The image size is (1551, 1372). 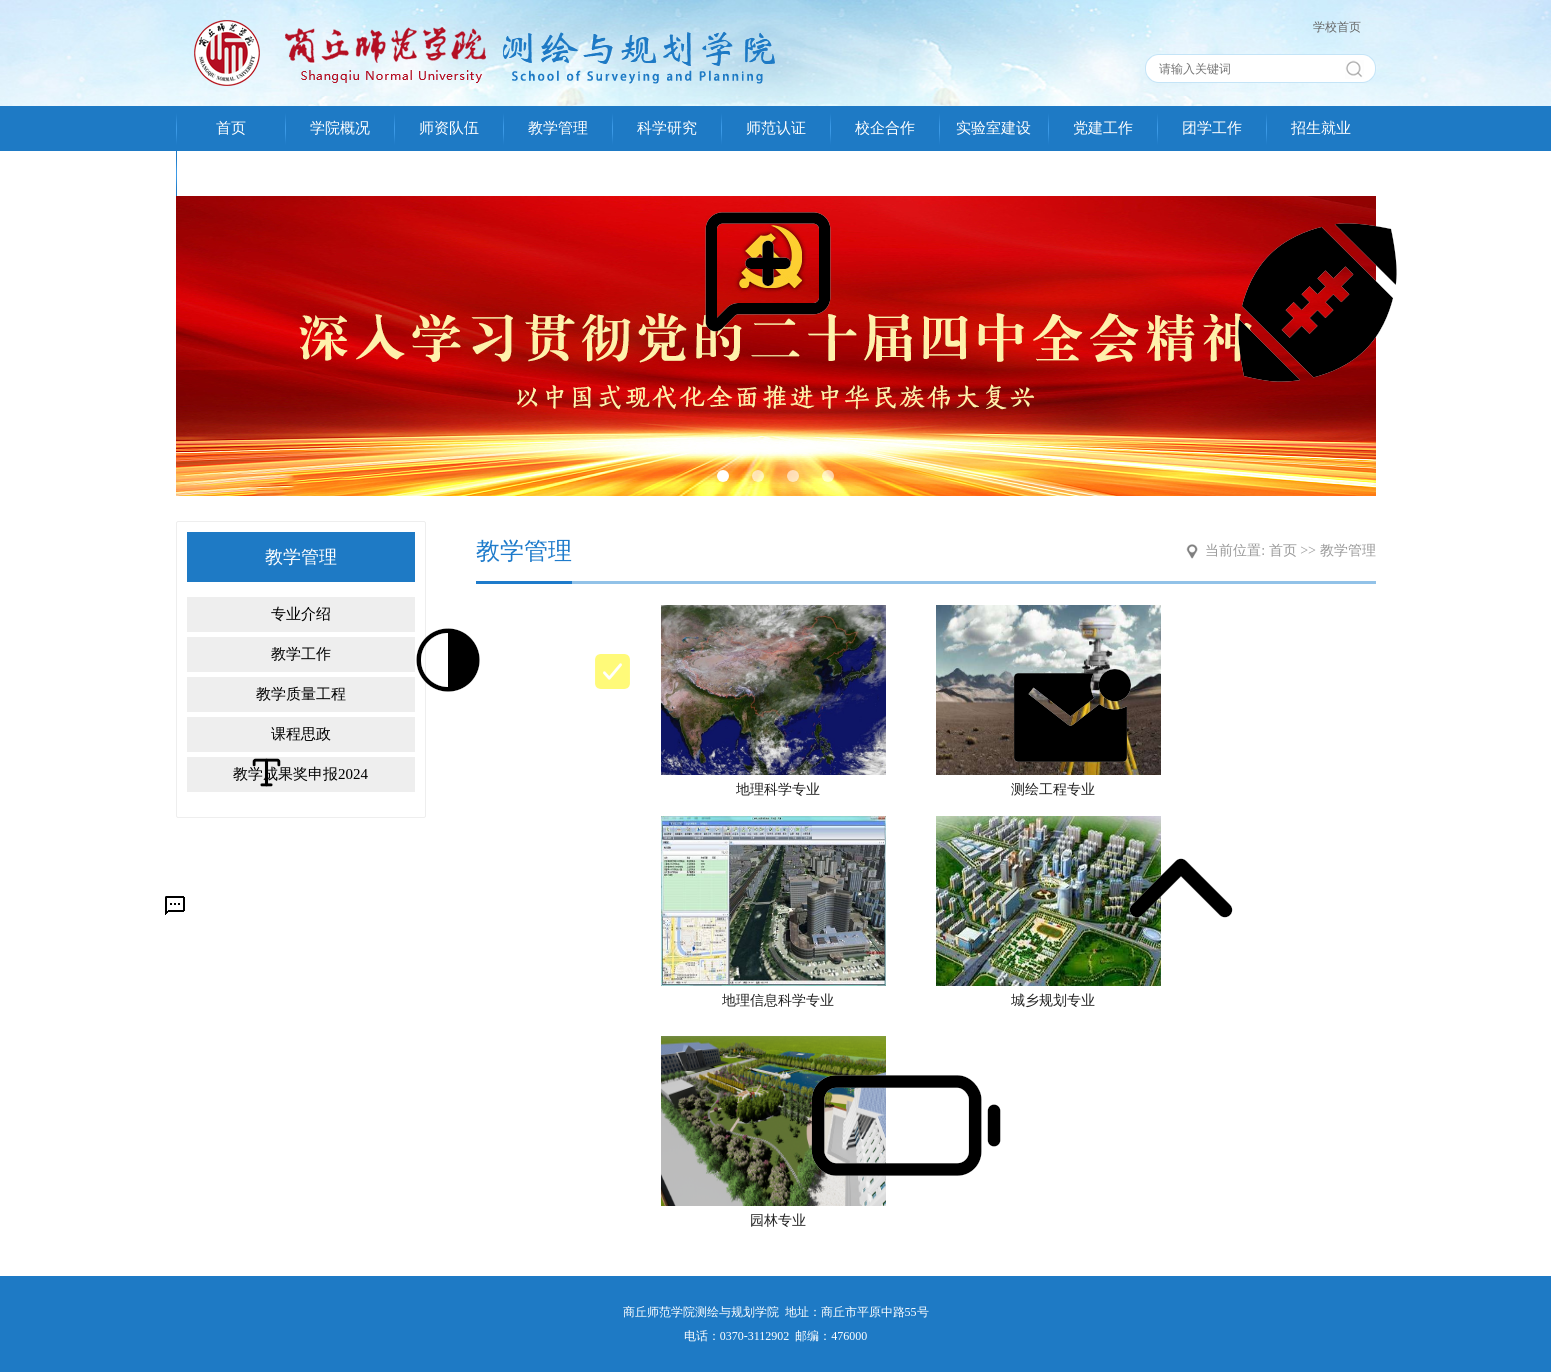 I want to click on collapse an expanded section, so click(x=1181, y=888).